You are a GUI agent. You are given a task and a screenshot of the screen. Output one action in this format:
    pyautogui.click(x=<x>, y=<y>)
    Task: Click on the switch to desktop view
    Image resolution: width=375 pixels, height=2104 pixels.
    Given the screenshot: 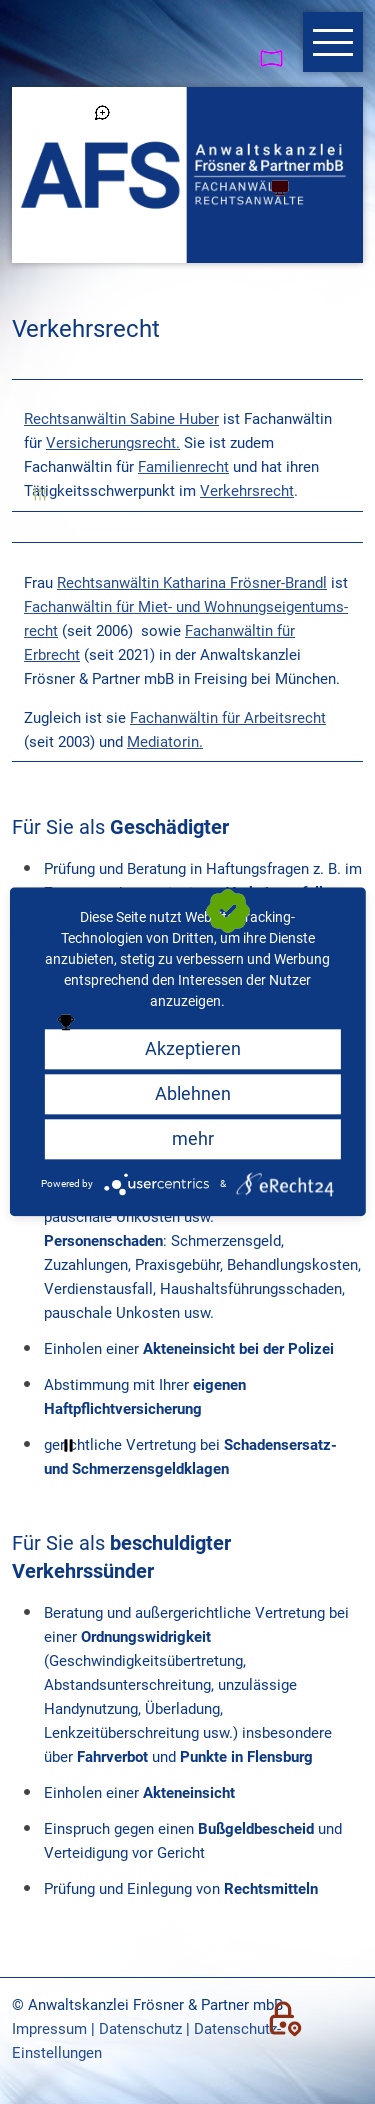 What is the action you would take?
    pyautogui.click(x=280, y=188)
    